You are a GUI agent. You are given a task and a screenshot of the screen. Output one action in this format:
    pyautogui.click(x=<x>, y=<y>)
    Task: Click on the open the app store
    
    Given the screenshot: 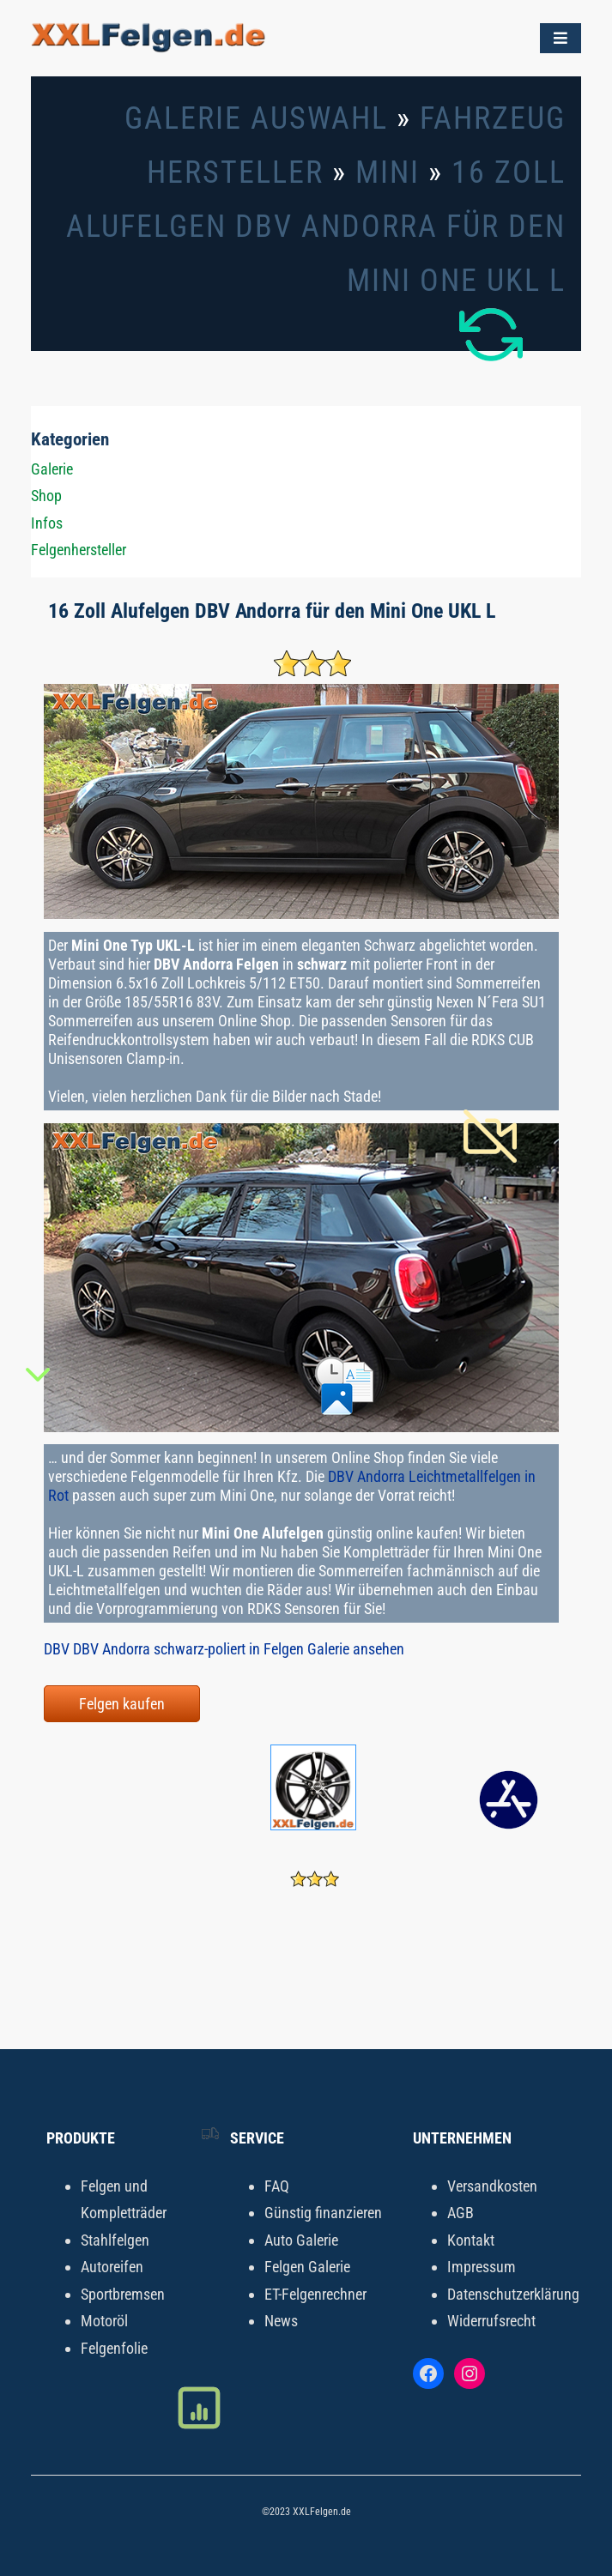 What is the action you would take?
    pyautogui.click(x=508, y=1799)
    